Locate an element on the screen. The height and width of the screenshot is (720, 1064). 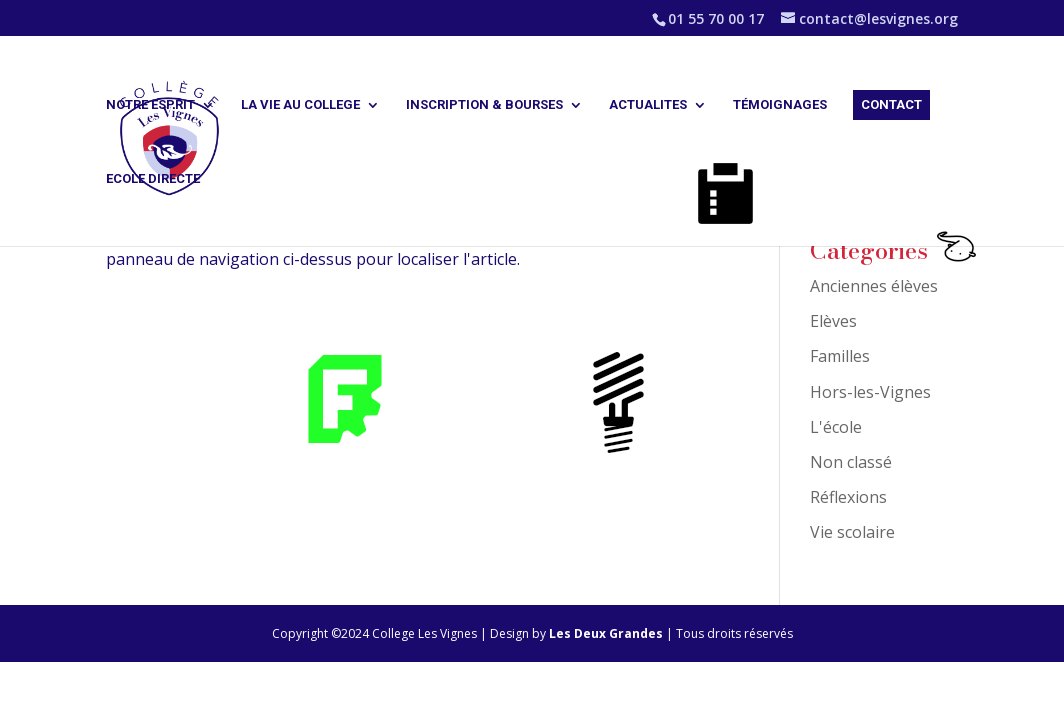
lumen technologies company logo is located at coordinates (618, 402).